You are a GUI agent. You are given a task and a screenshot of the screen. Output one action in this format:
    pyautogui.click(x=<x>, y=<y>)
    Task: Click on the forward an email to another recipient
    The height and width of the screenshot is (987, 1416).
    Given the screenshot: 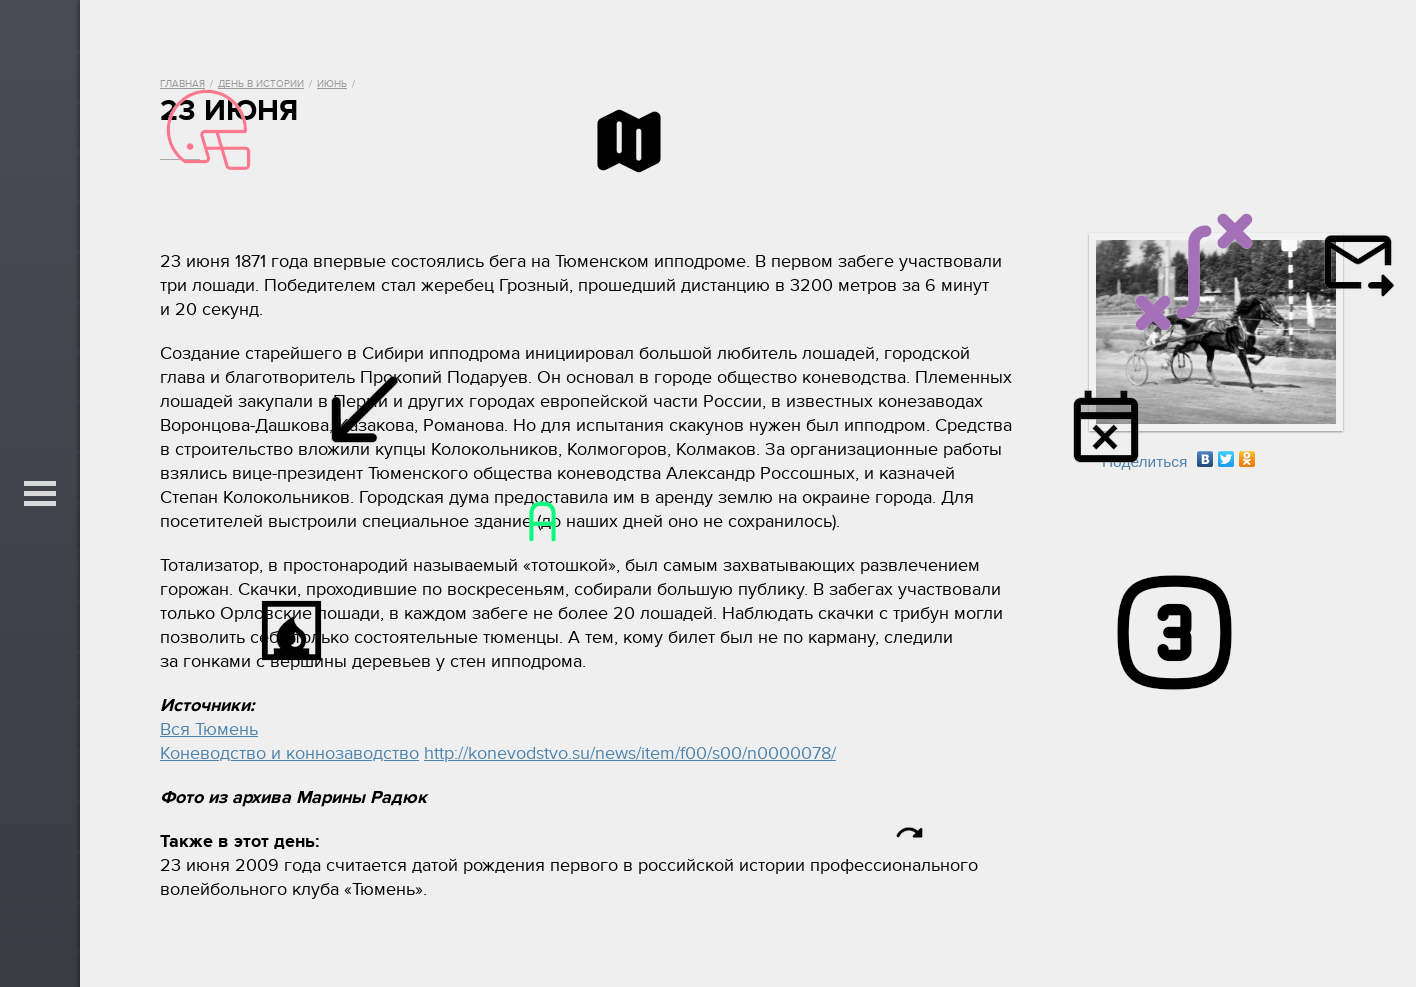 What is the action you would take?
    pyautogui.click(x=1358, y=262)
    